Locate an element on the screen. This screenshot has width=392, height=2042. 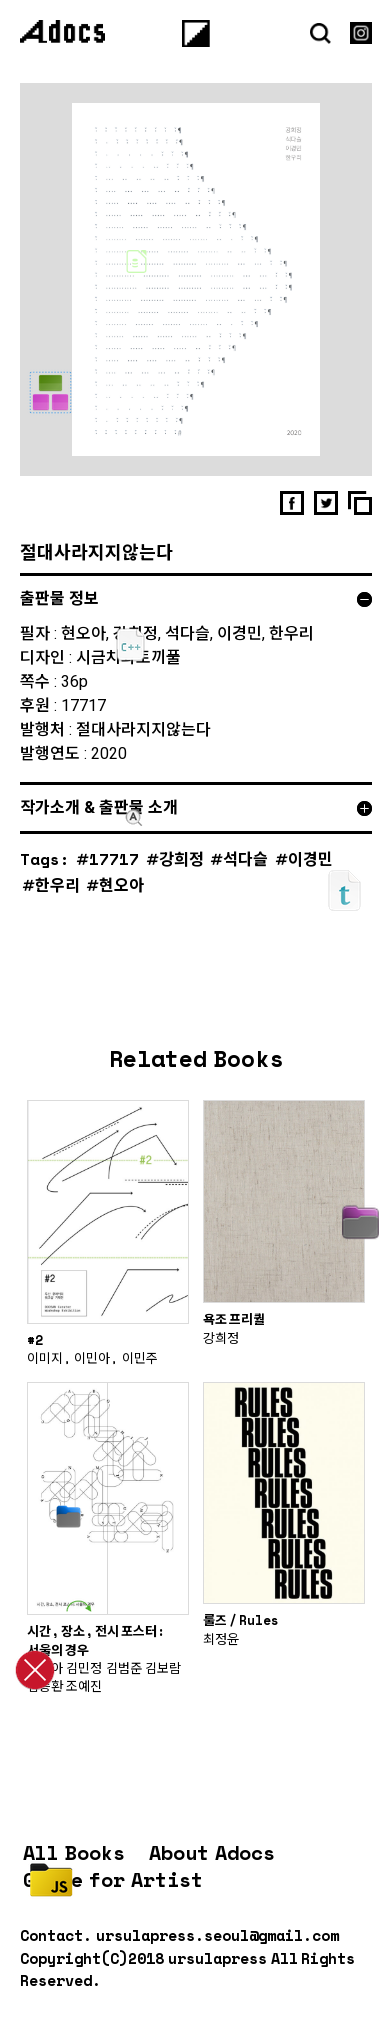
open libreoffice base database application is located at coordinates (136, 261).